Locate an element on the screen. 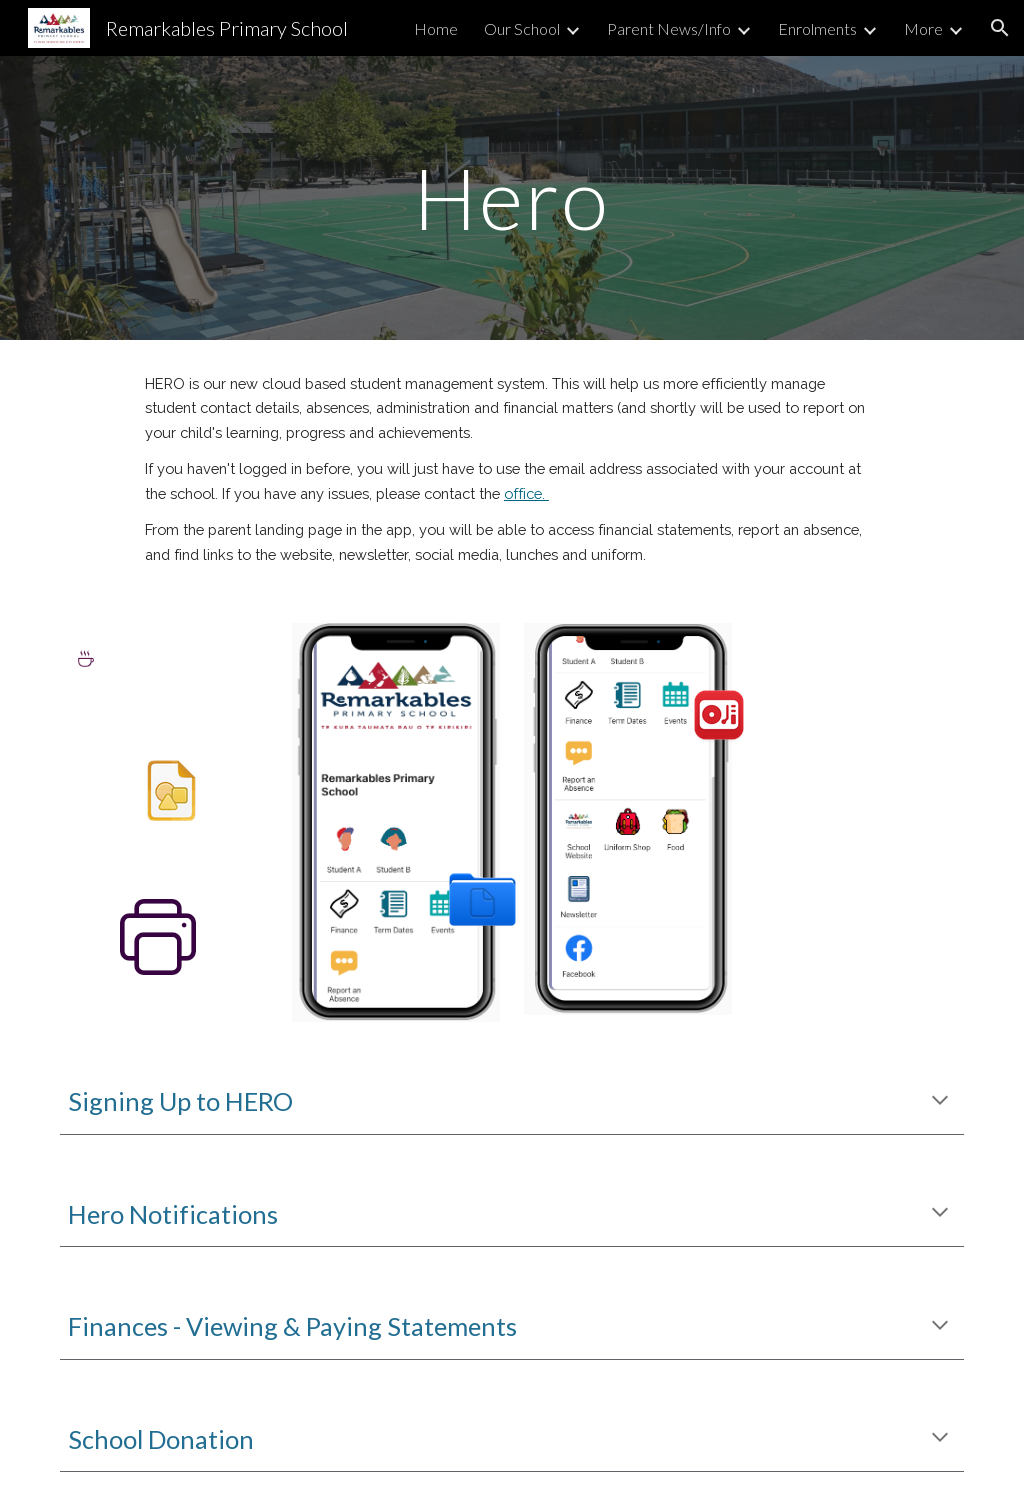 The width and height of the screenshot is (1024, 1496). open monophony music player app is located at coordinates (719, 715).